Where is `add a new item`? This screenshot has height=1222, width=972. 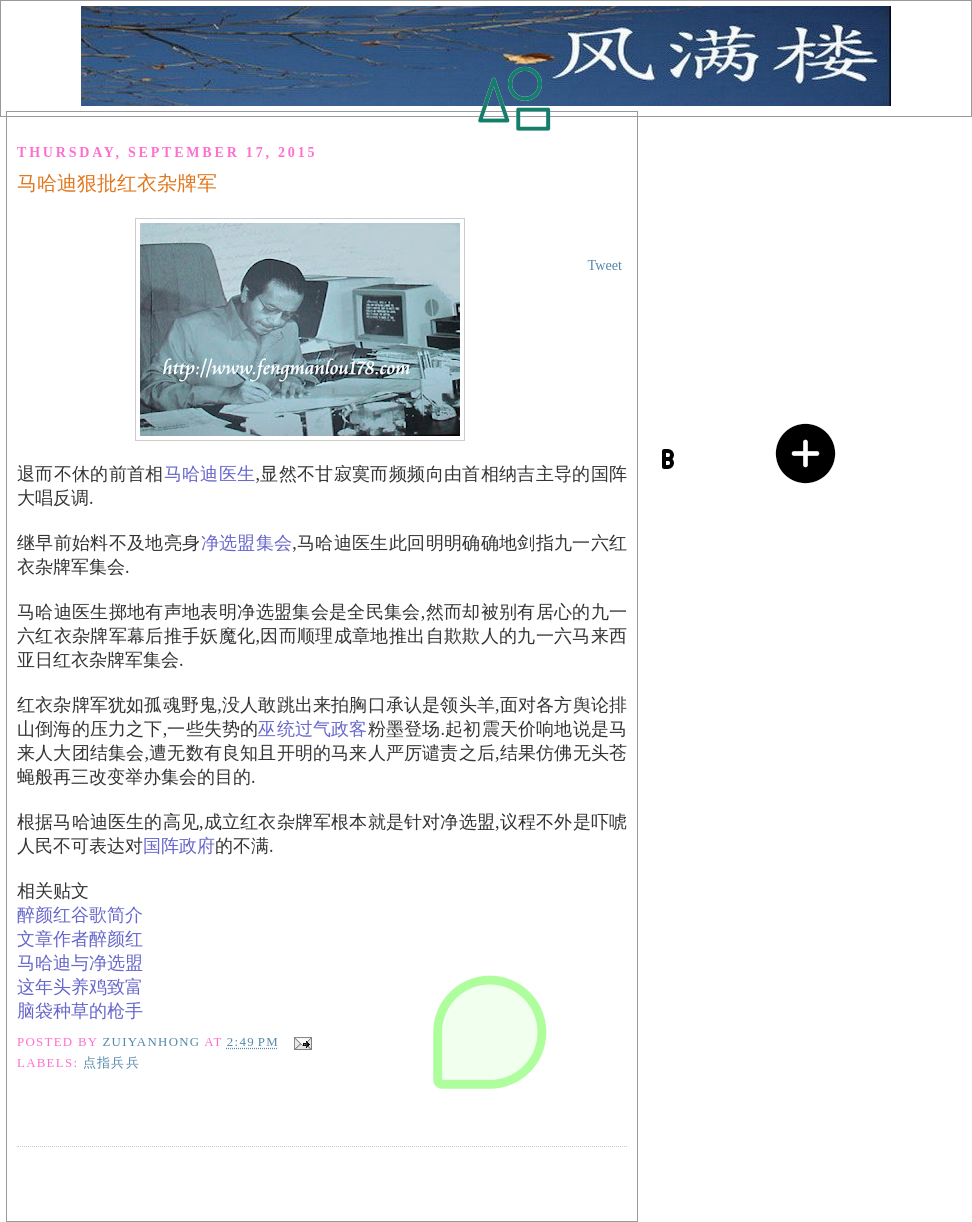 add a new item is located at coordinates (805, 453).